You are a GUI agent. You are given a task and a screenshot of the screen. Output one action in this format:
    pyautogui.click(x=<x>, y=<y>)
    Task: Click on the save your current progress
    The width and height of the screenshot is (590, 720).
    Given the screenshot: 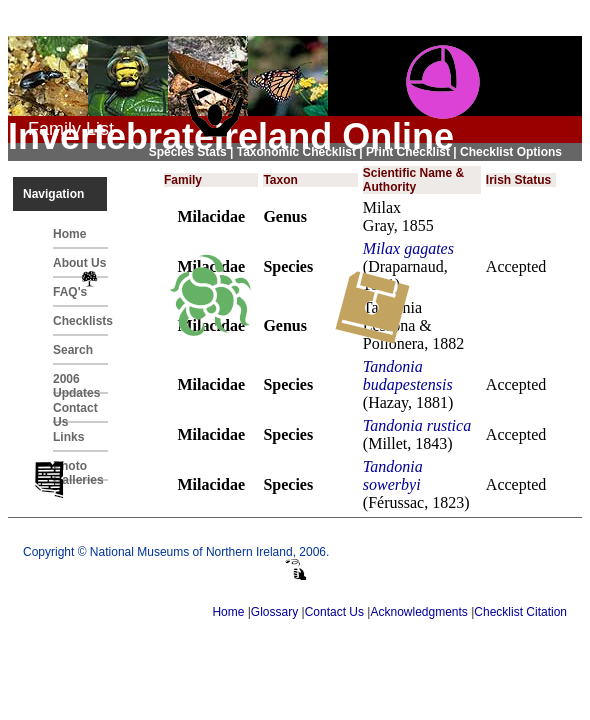 What is the action you would take?
    pyautogui.click(x=372, y=307)
    